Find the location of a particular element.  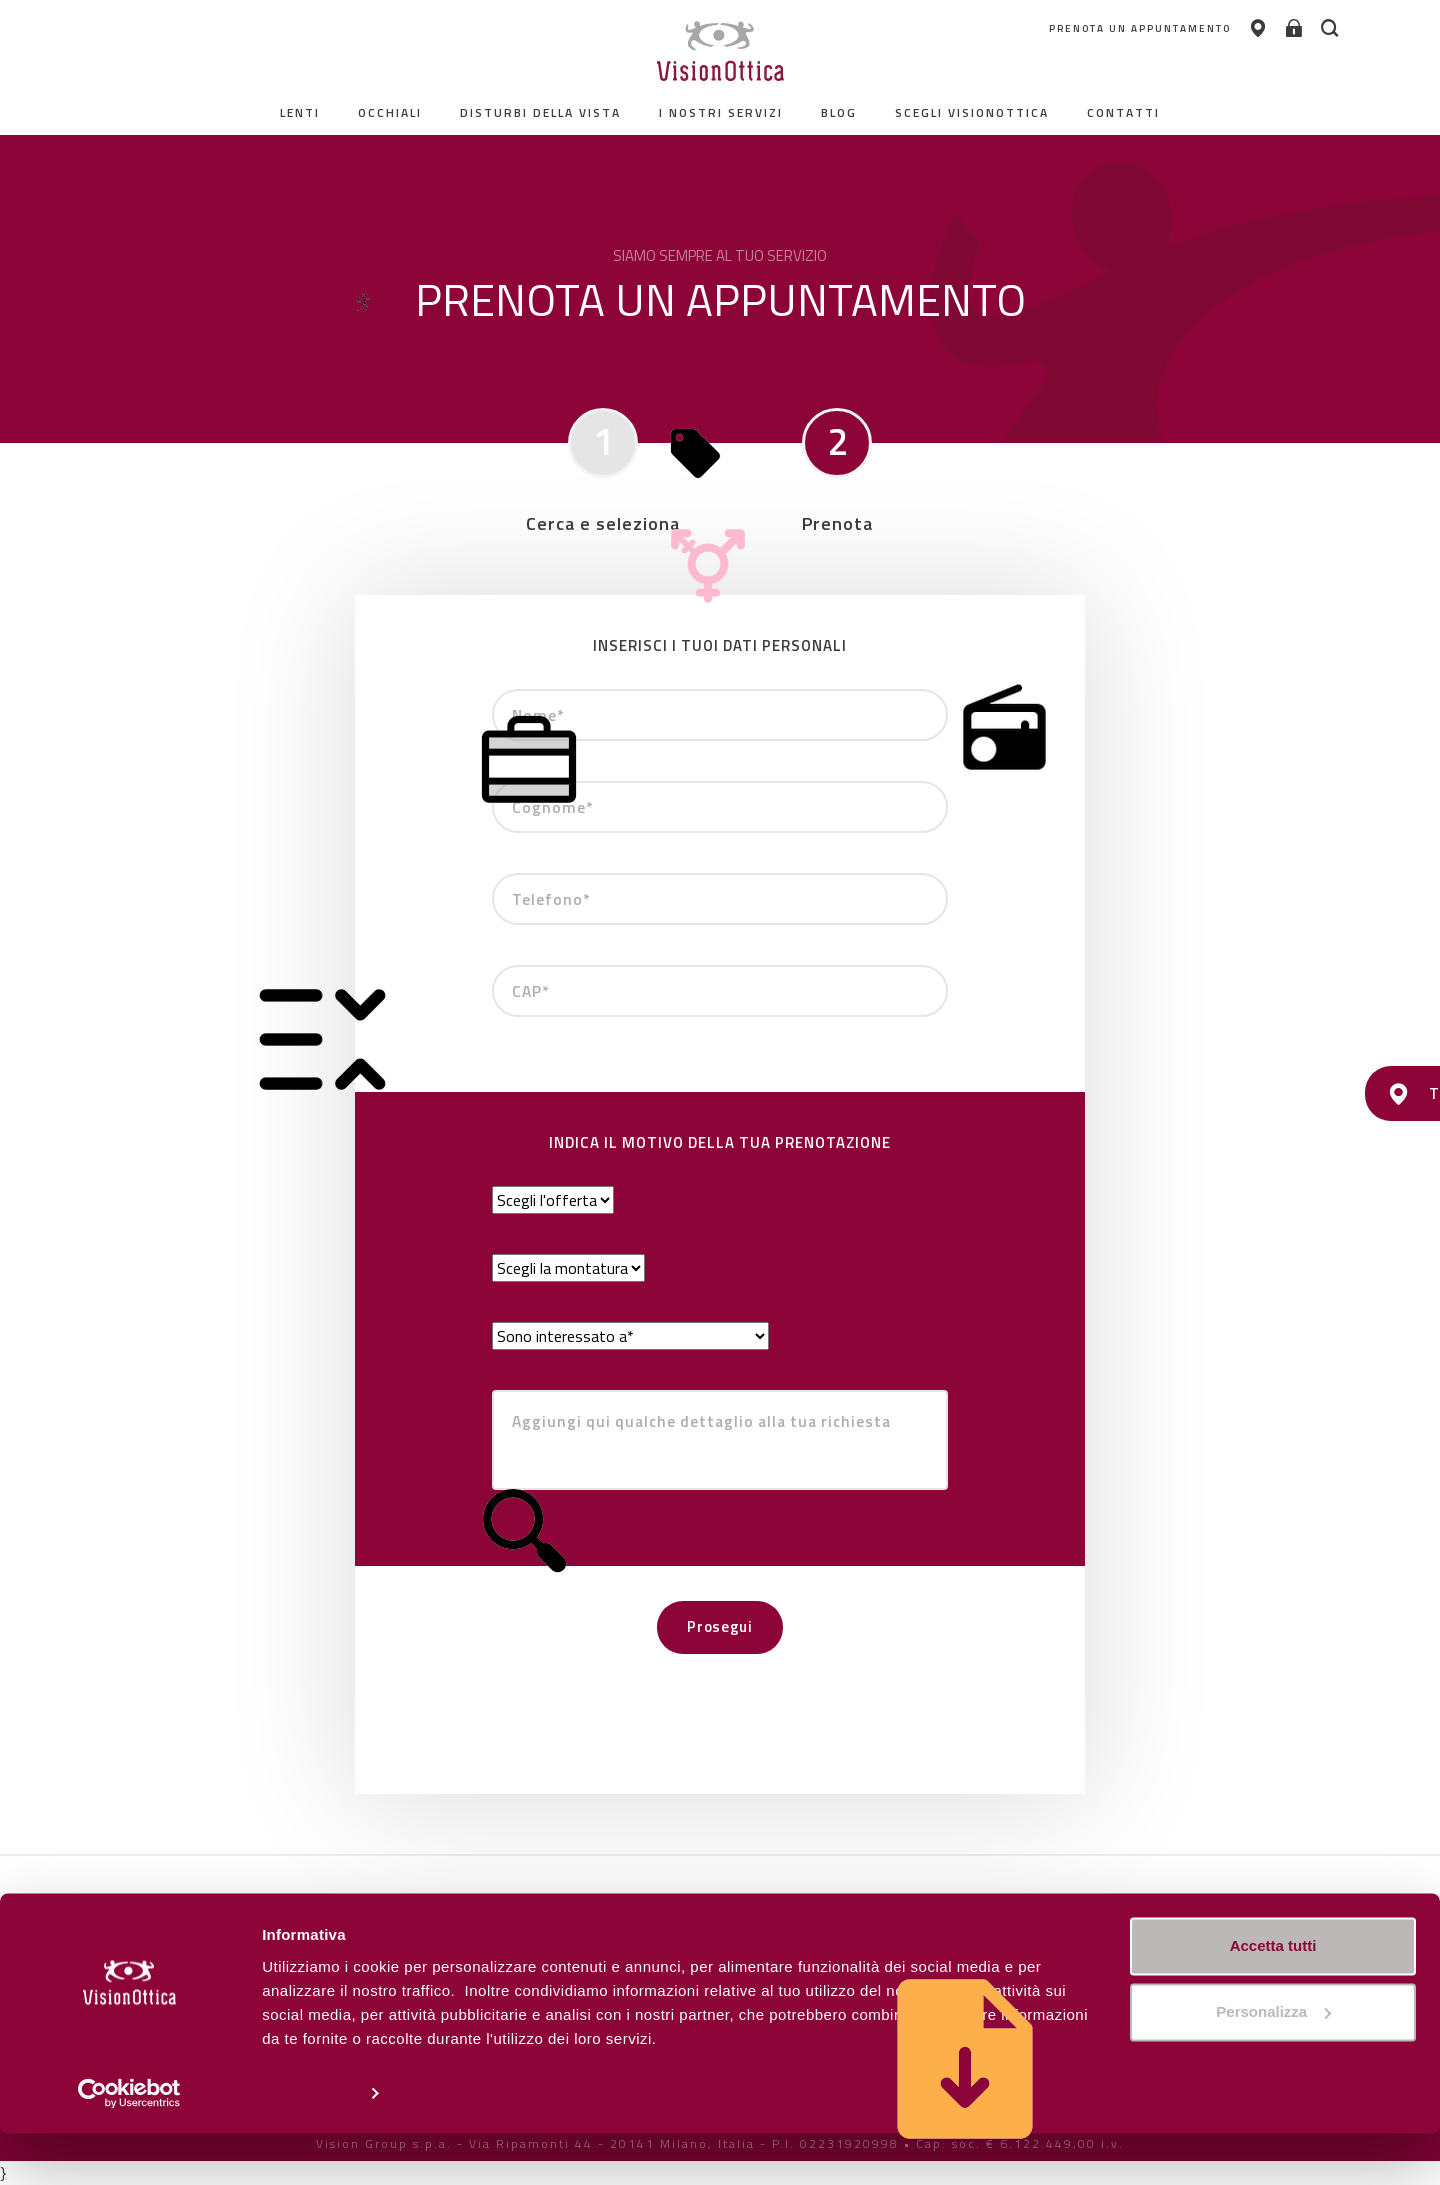

open radio or audio streaming is located at coordinates (1004, 728).